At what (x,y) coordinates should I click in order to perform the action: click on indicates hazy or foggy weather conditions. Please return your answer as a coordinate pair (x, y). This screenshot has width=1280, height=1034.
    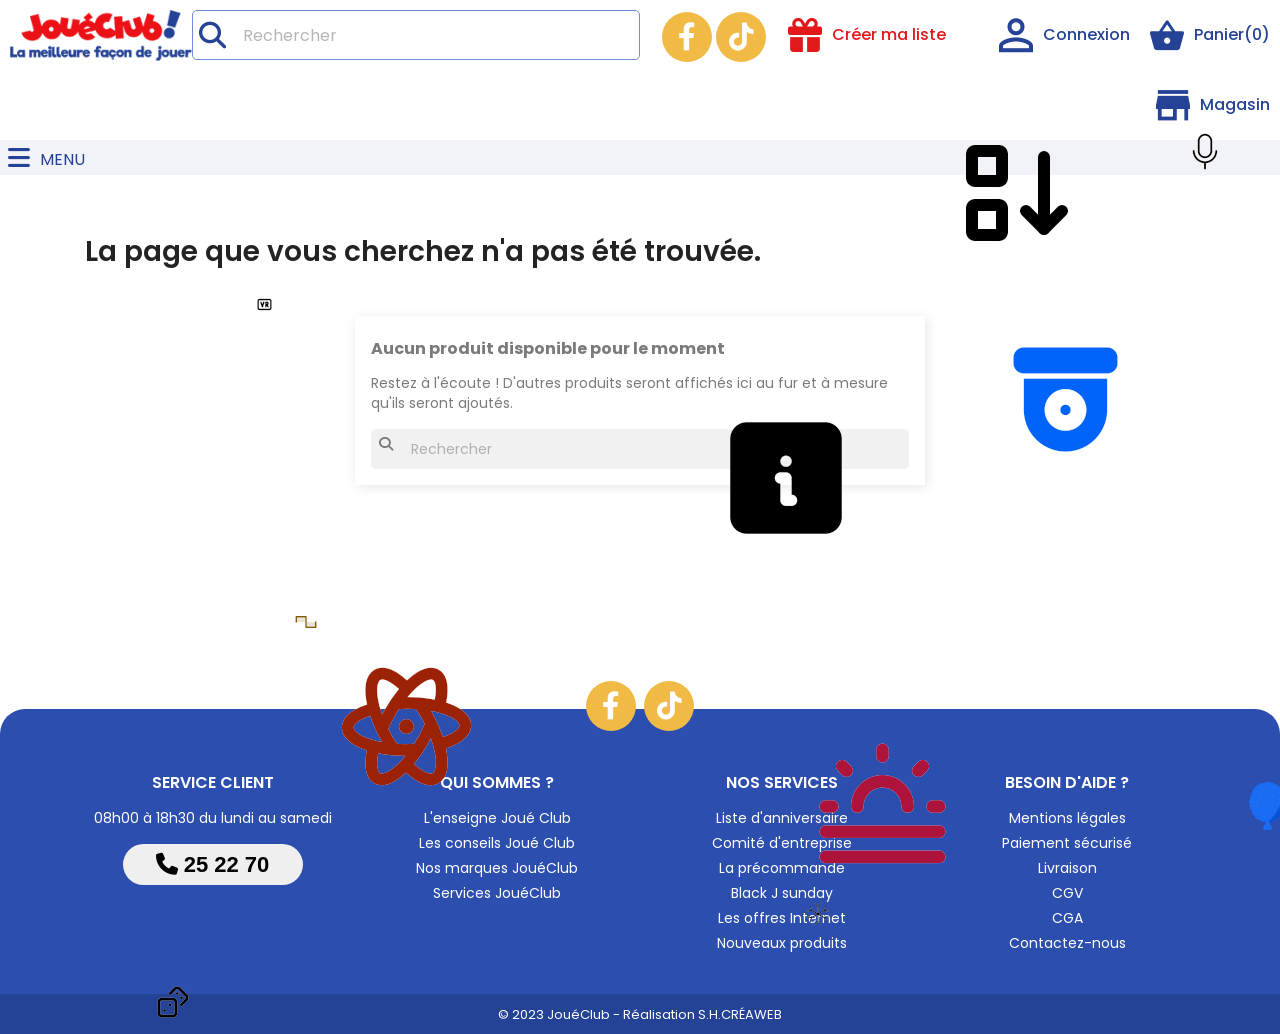
    Looking at the image, I should click on (882, 806).